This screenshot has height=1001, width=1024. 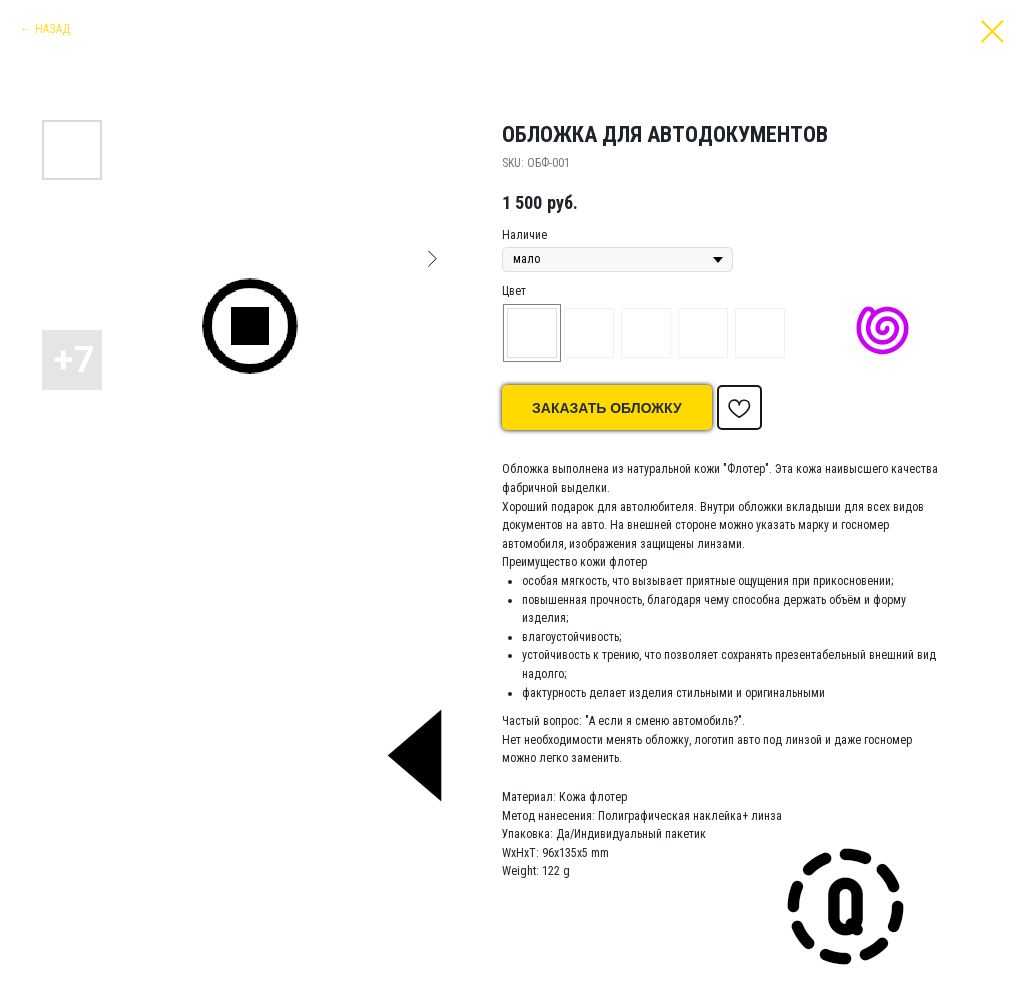 I want to click on go back to the previous screen, so click(x=414, y=755).